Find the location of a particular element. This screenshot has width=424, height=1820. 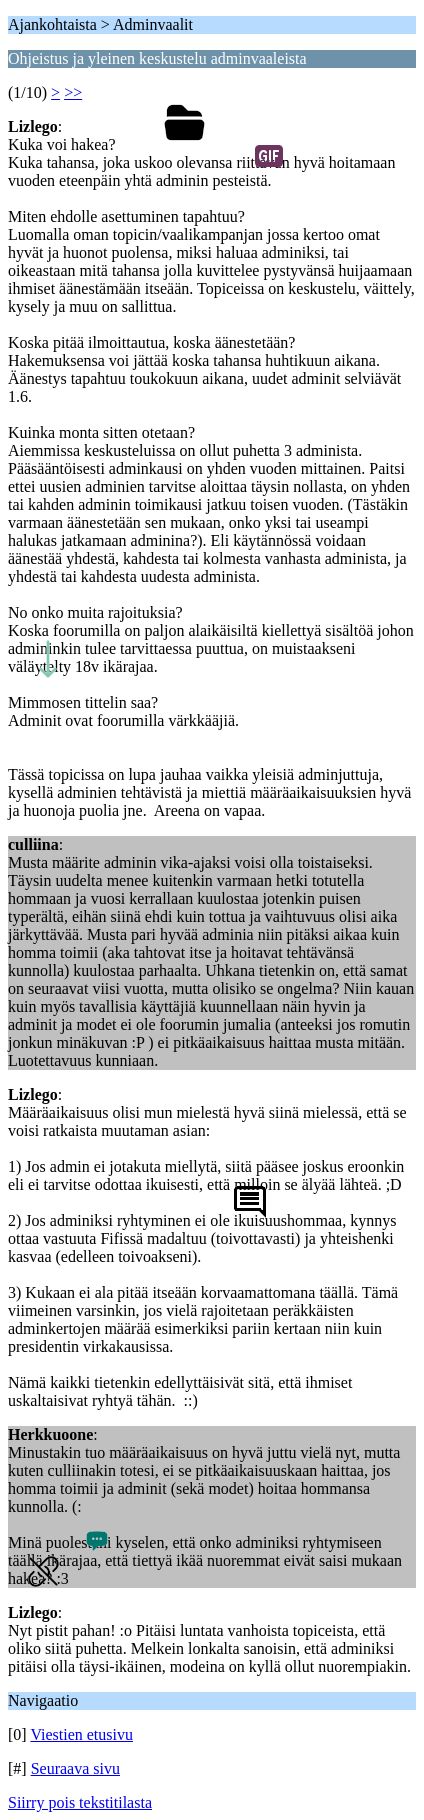

open chat or messaging is located at coordinates (97, 1541).